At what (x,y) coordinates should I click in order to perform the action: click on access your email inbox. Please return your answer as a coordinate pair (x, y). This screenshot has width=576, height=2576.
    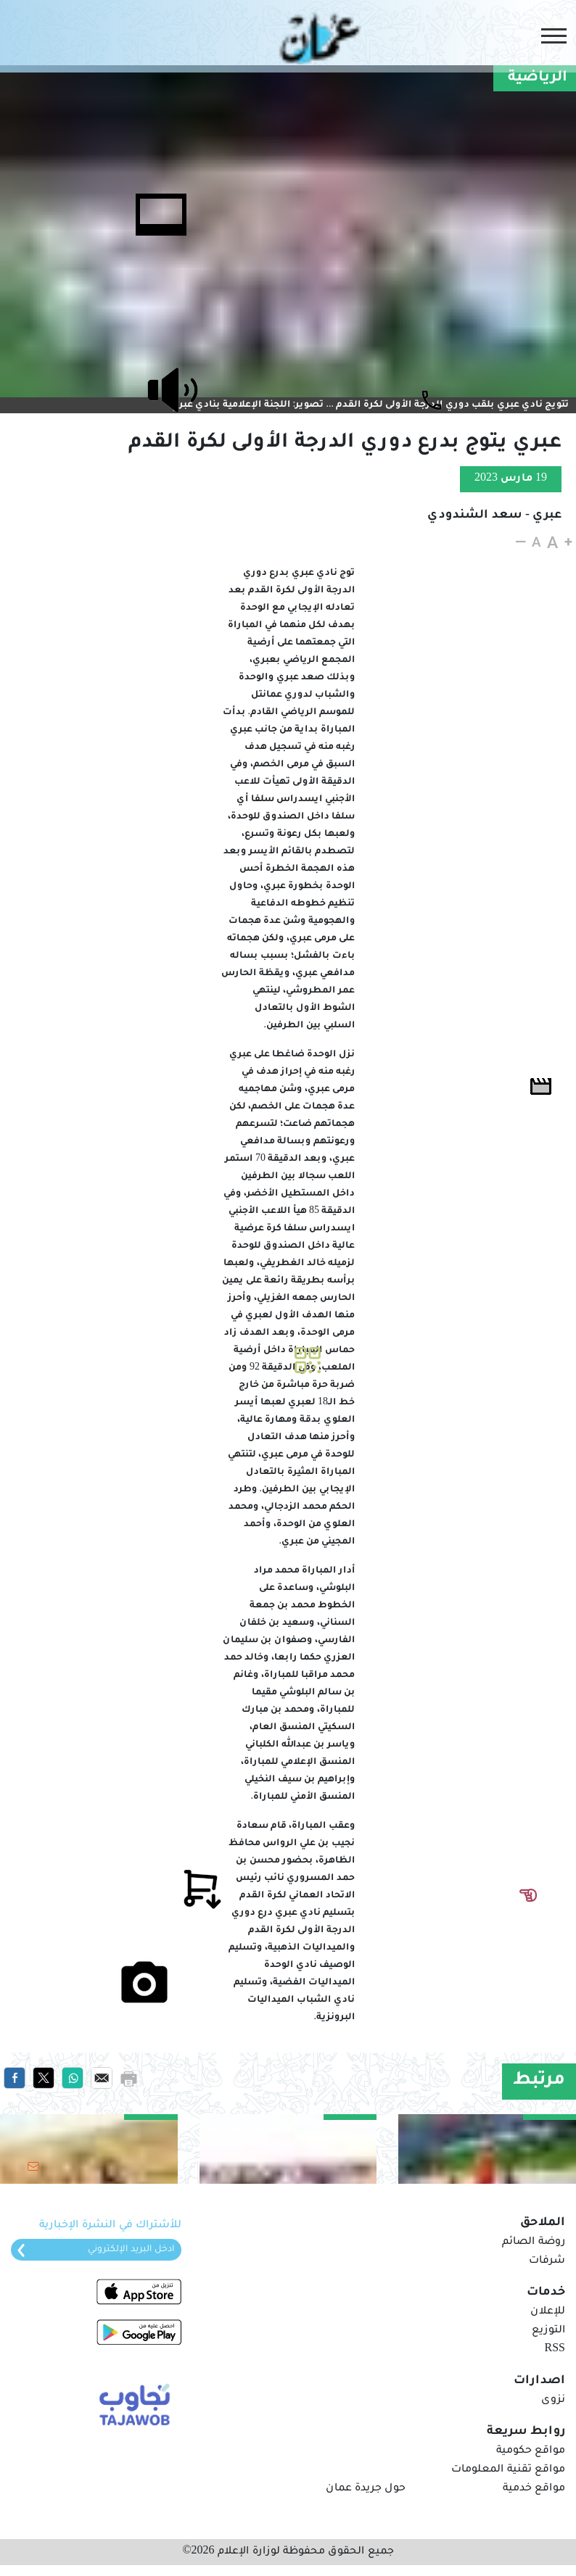
    Looking at the image, I should click on (33, 2166).